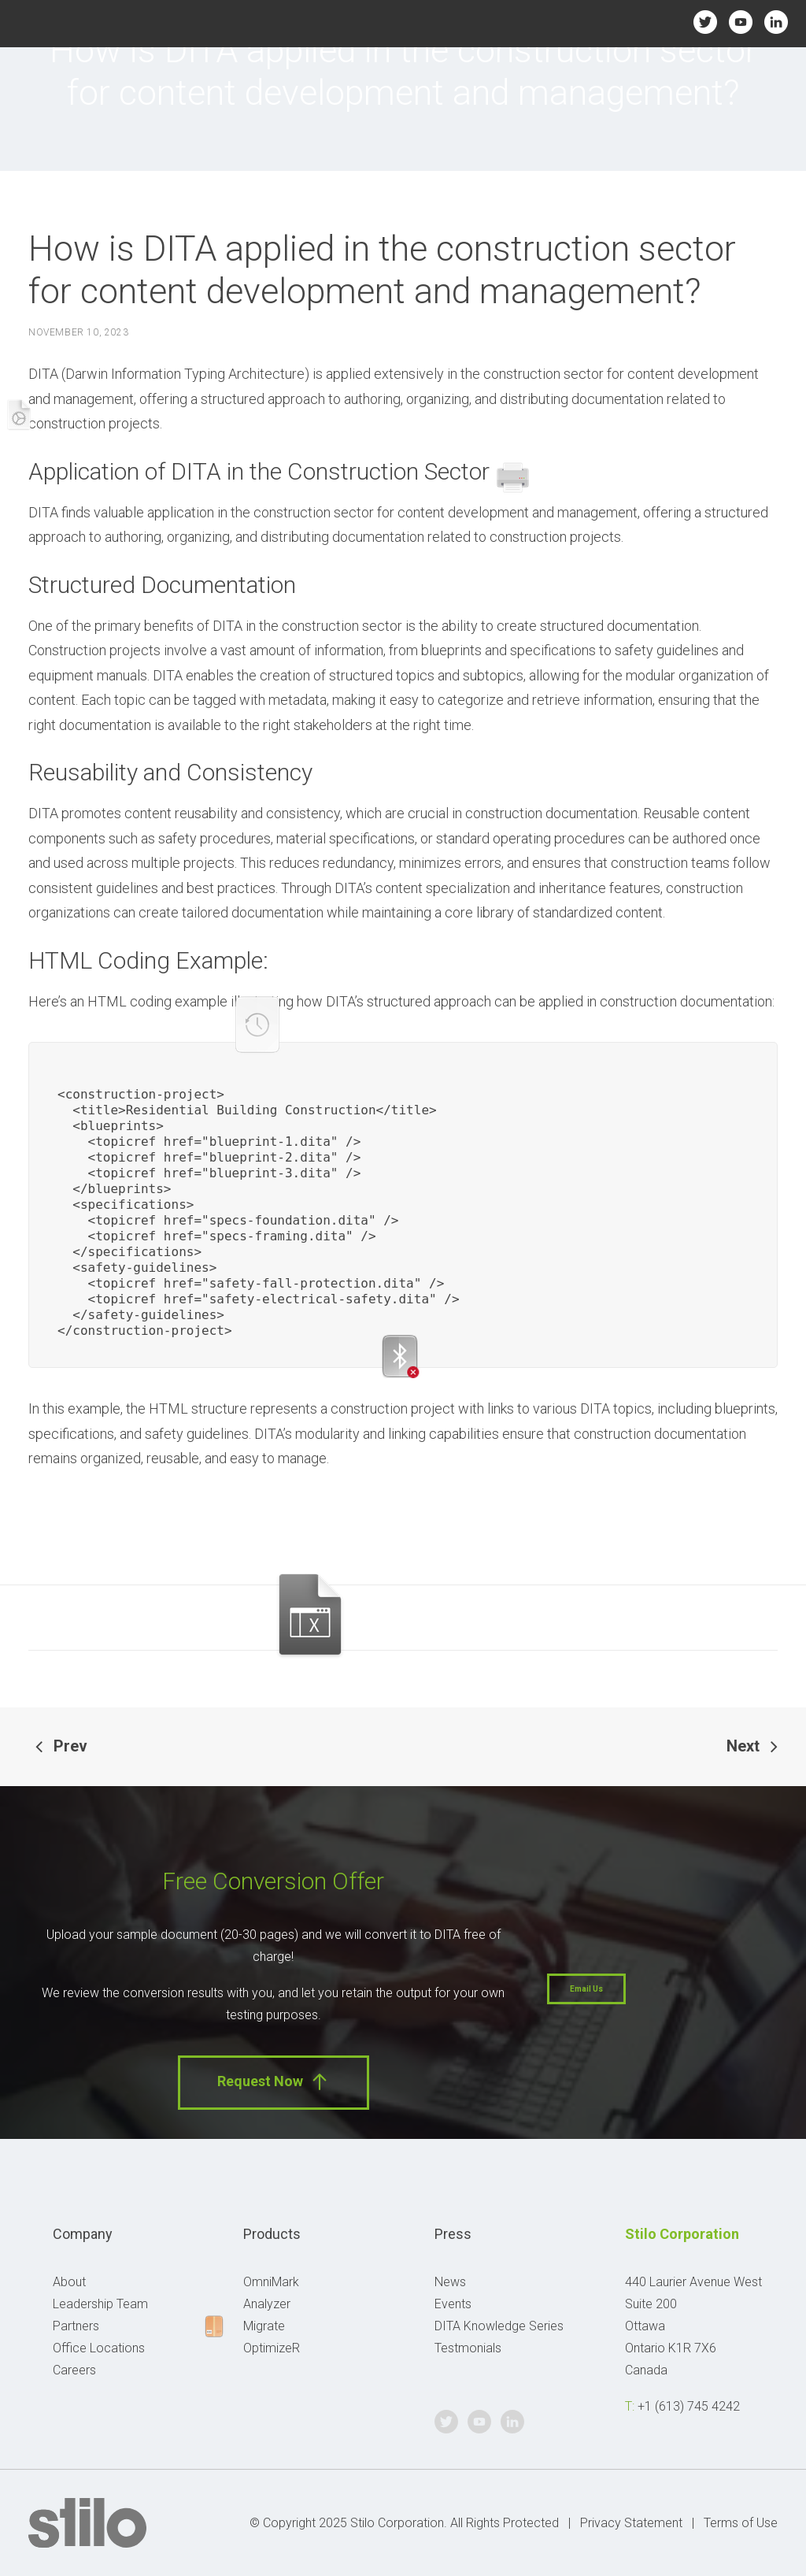 Image resolution: width=806 pixels, height=2576 pixels. Describe the element at coordinates (400, 1356) in the screenshot. I see `bluetooth is currently disabled` at that location.